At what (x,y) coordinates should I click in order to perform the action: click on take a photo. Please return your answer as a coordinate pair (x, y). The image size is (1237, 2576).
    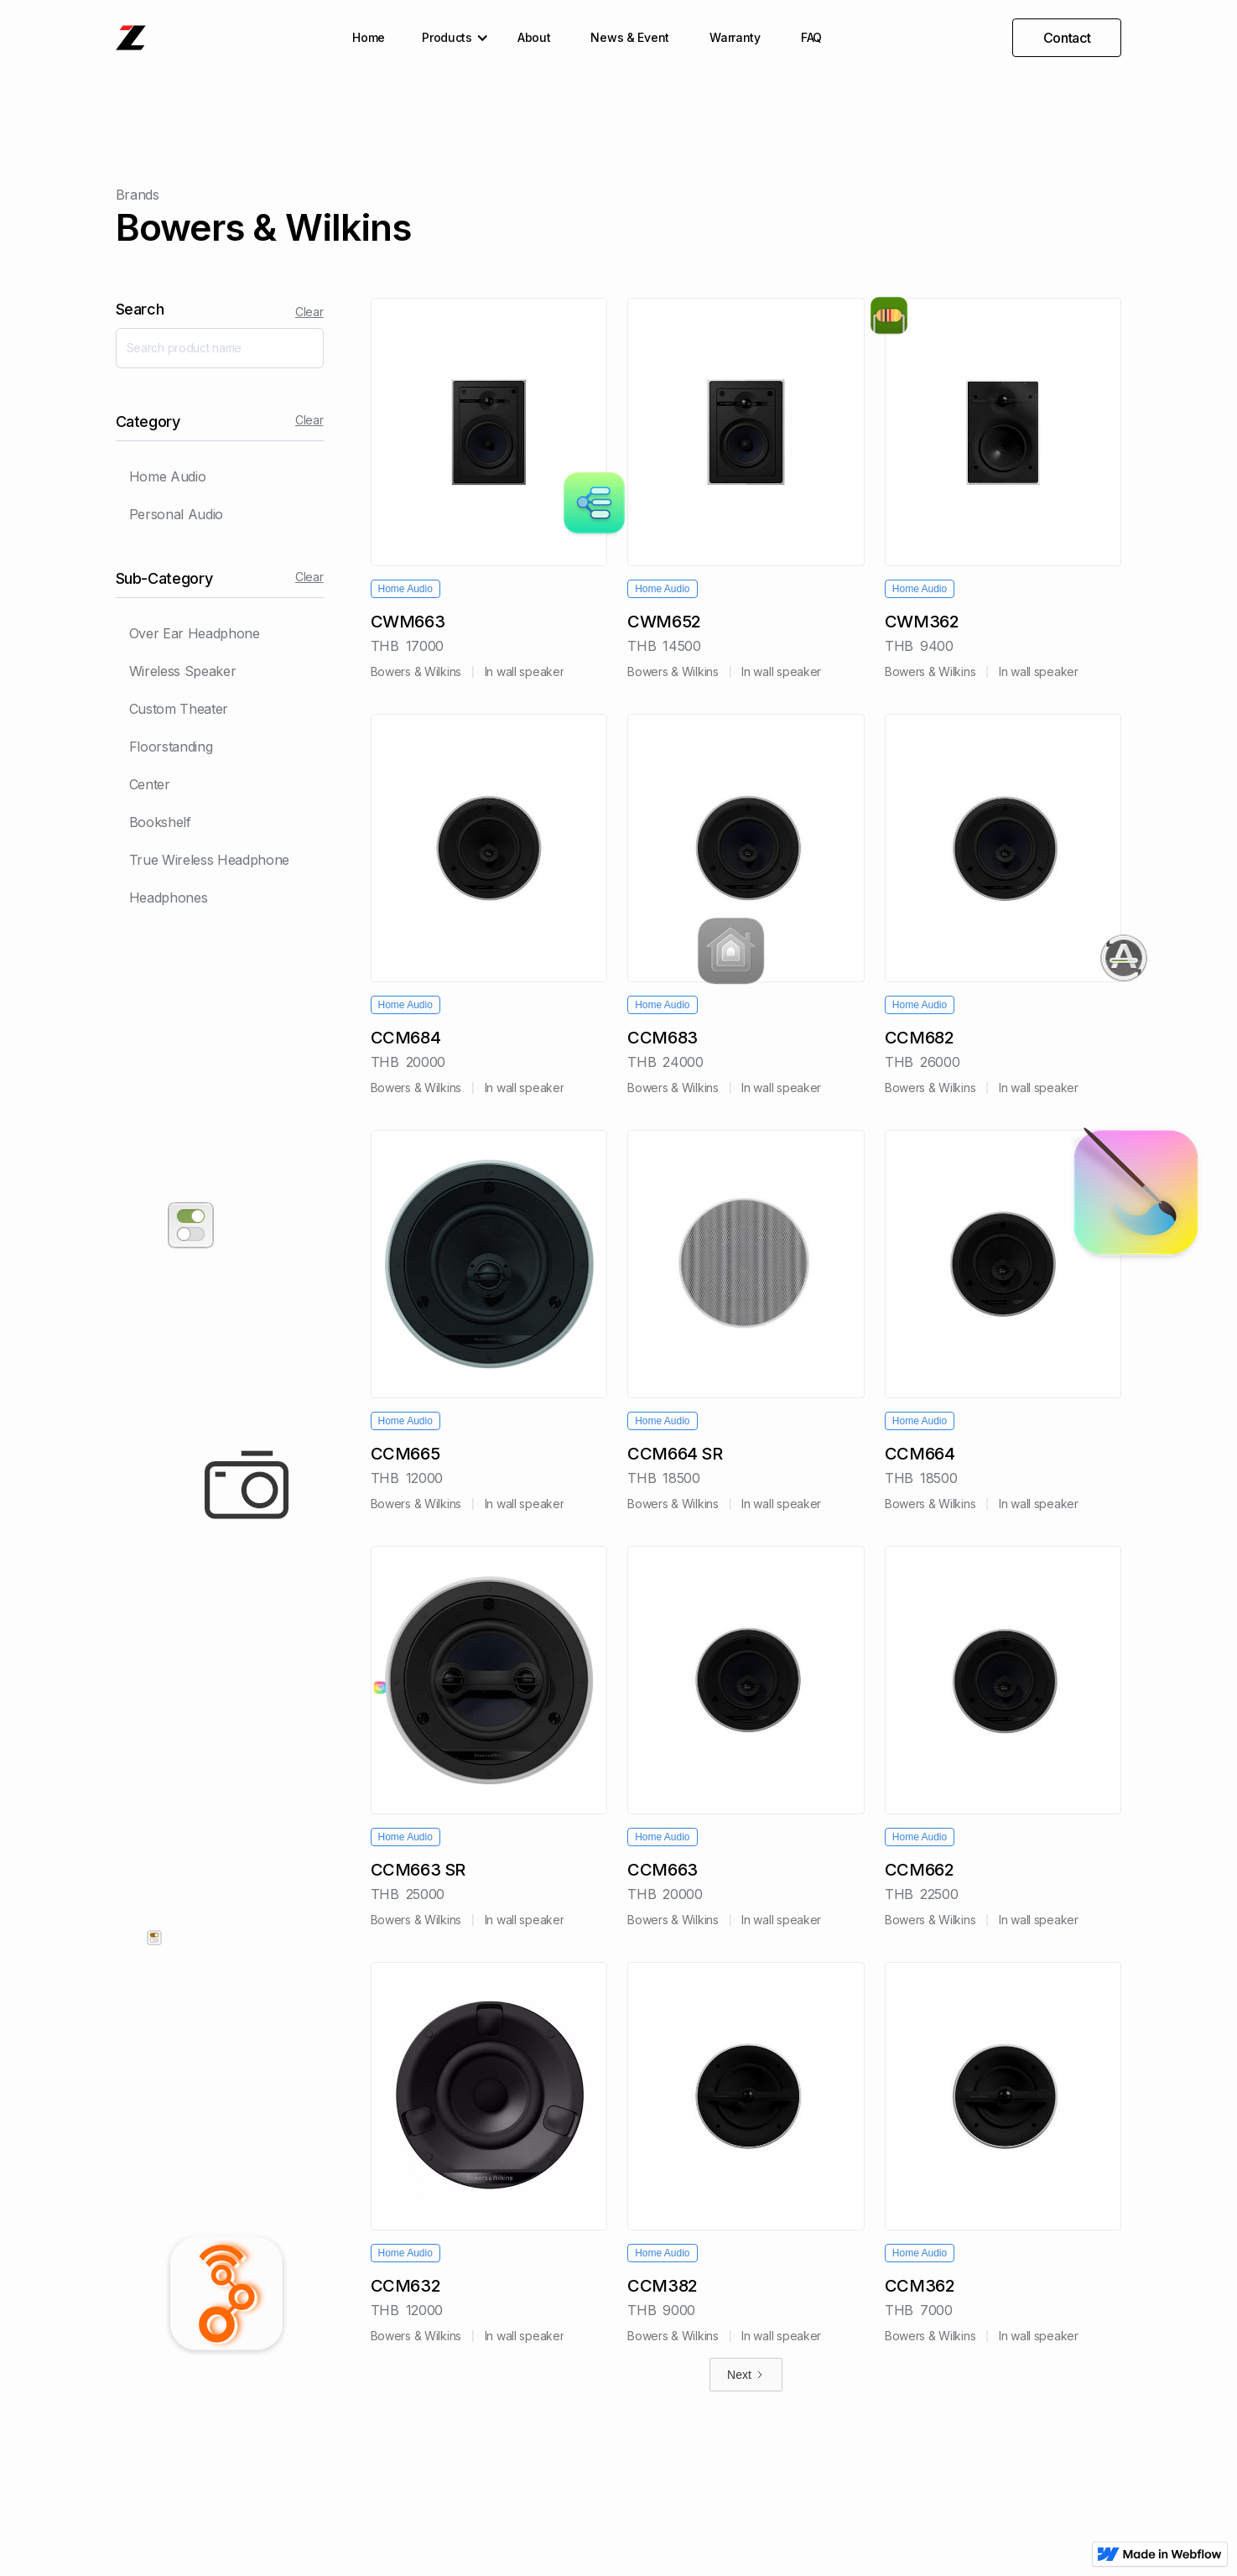
    Looking at the image, I should click on (247, 1482).